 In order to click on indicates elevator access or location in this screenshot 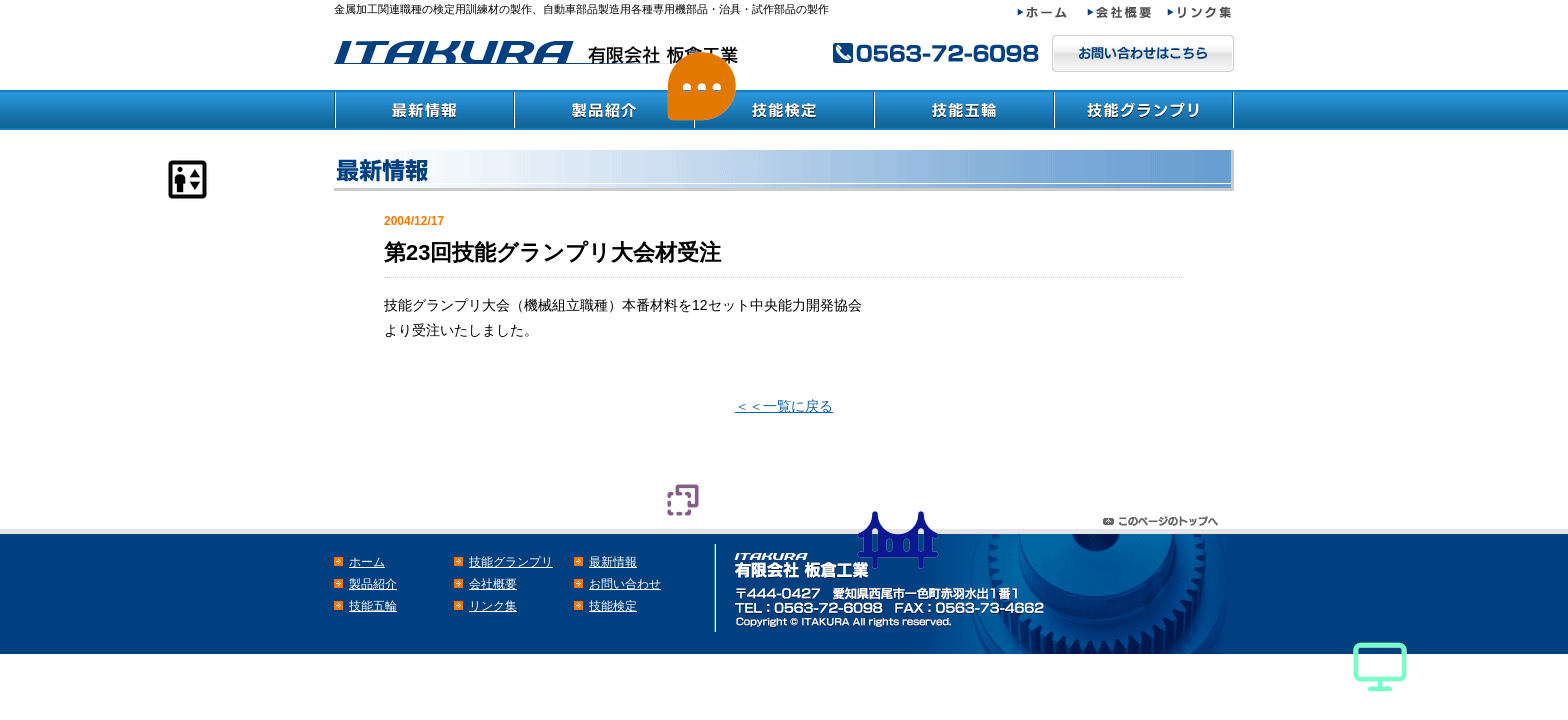, I will do `click(187, 179)`.